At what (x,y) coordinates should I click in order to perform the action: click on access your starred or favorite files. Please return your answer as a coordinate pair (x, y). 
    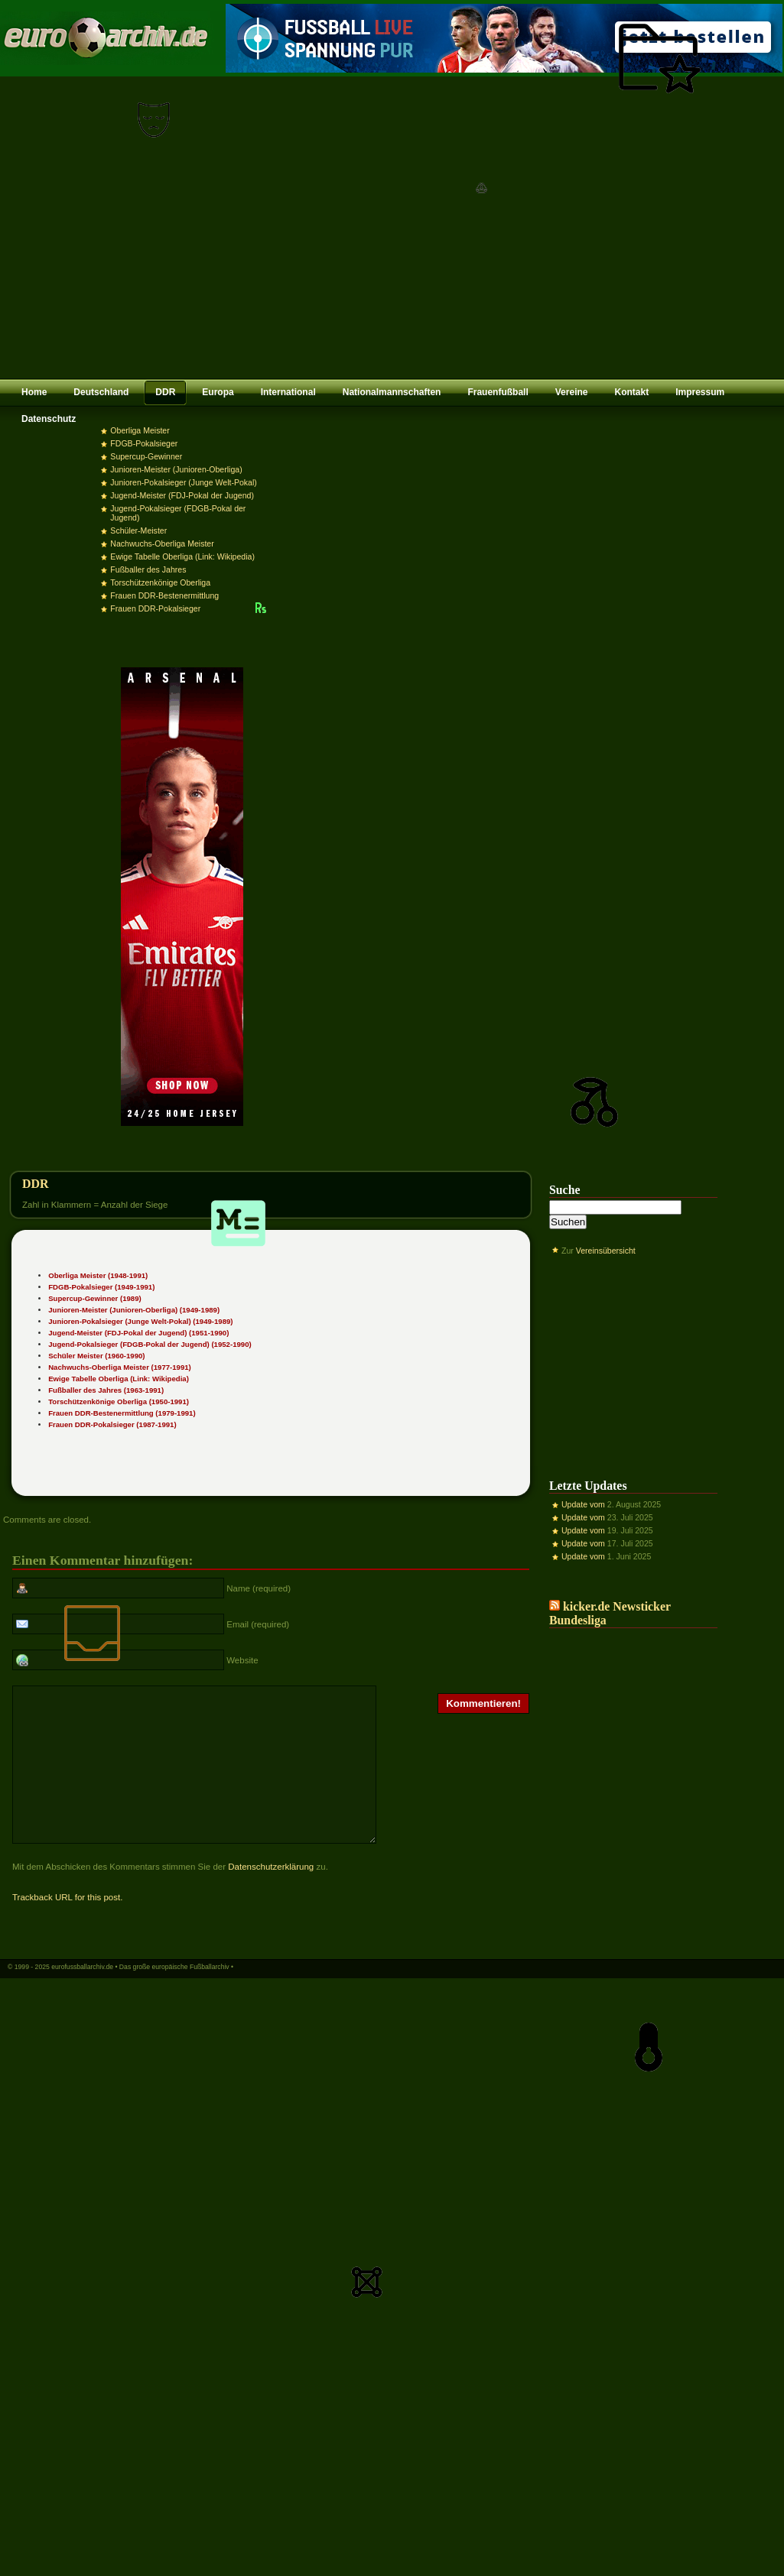
    Looking at the image, I should click on (658, 57).